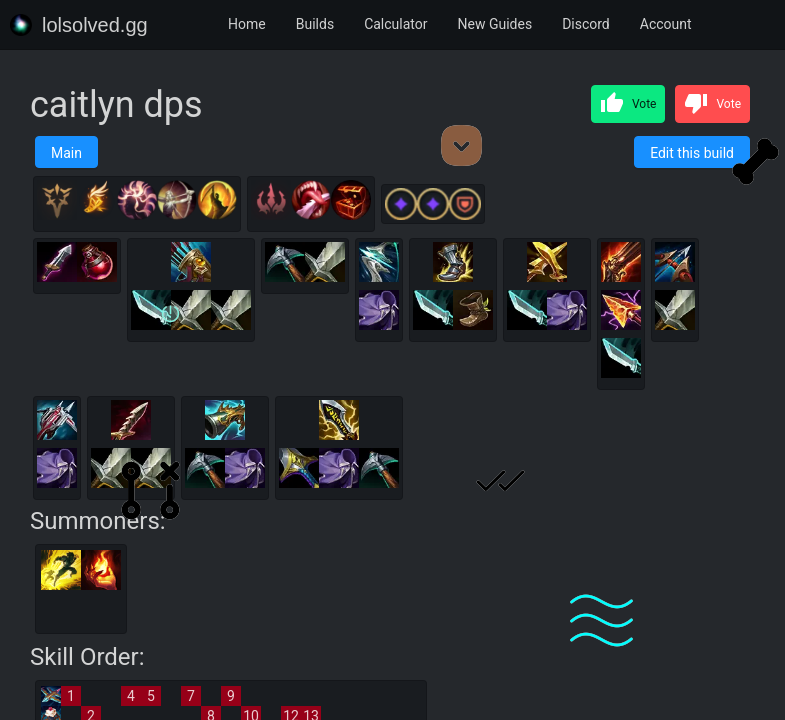 This screenshot has width=785, height=720. I want to click on indicates multiple items completed or verified, so click(500, 481).